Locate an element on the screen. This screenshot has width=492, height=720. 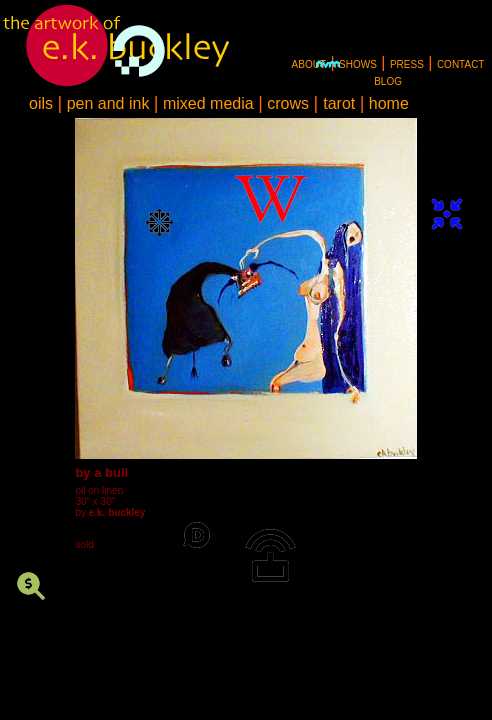
collapse or minimize content to center is located at coordinates (447, 214).